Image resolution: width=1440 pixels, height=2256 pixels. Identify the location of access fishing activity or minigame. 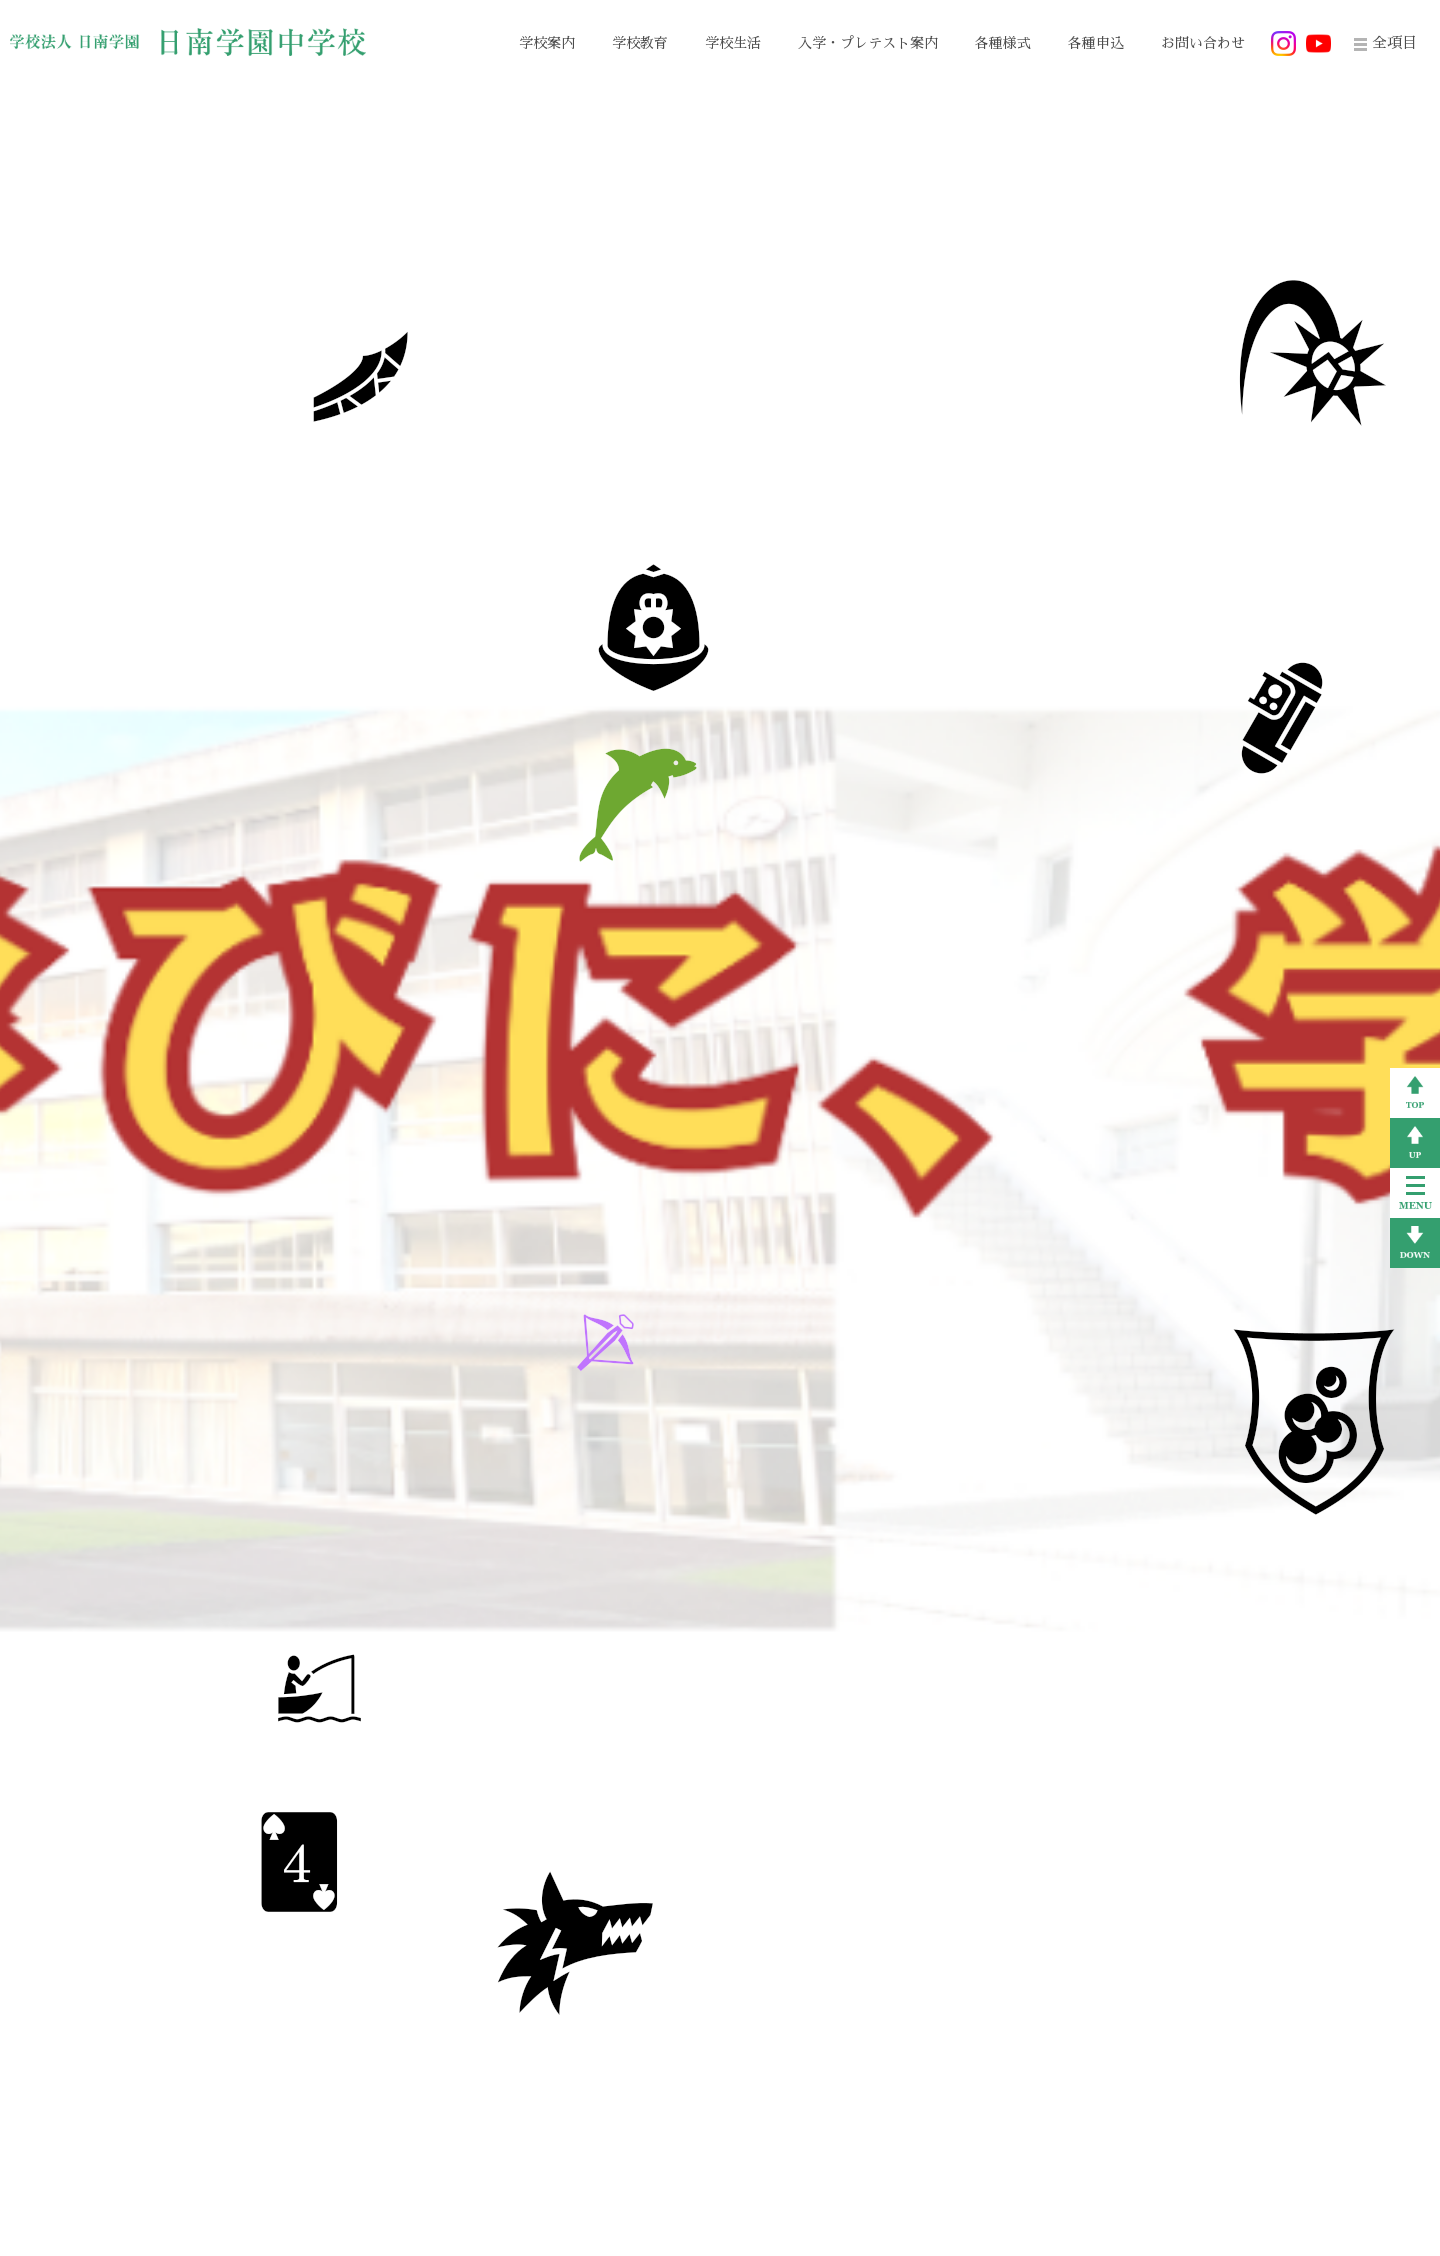
(319, 1688).